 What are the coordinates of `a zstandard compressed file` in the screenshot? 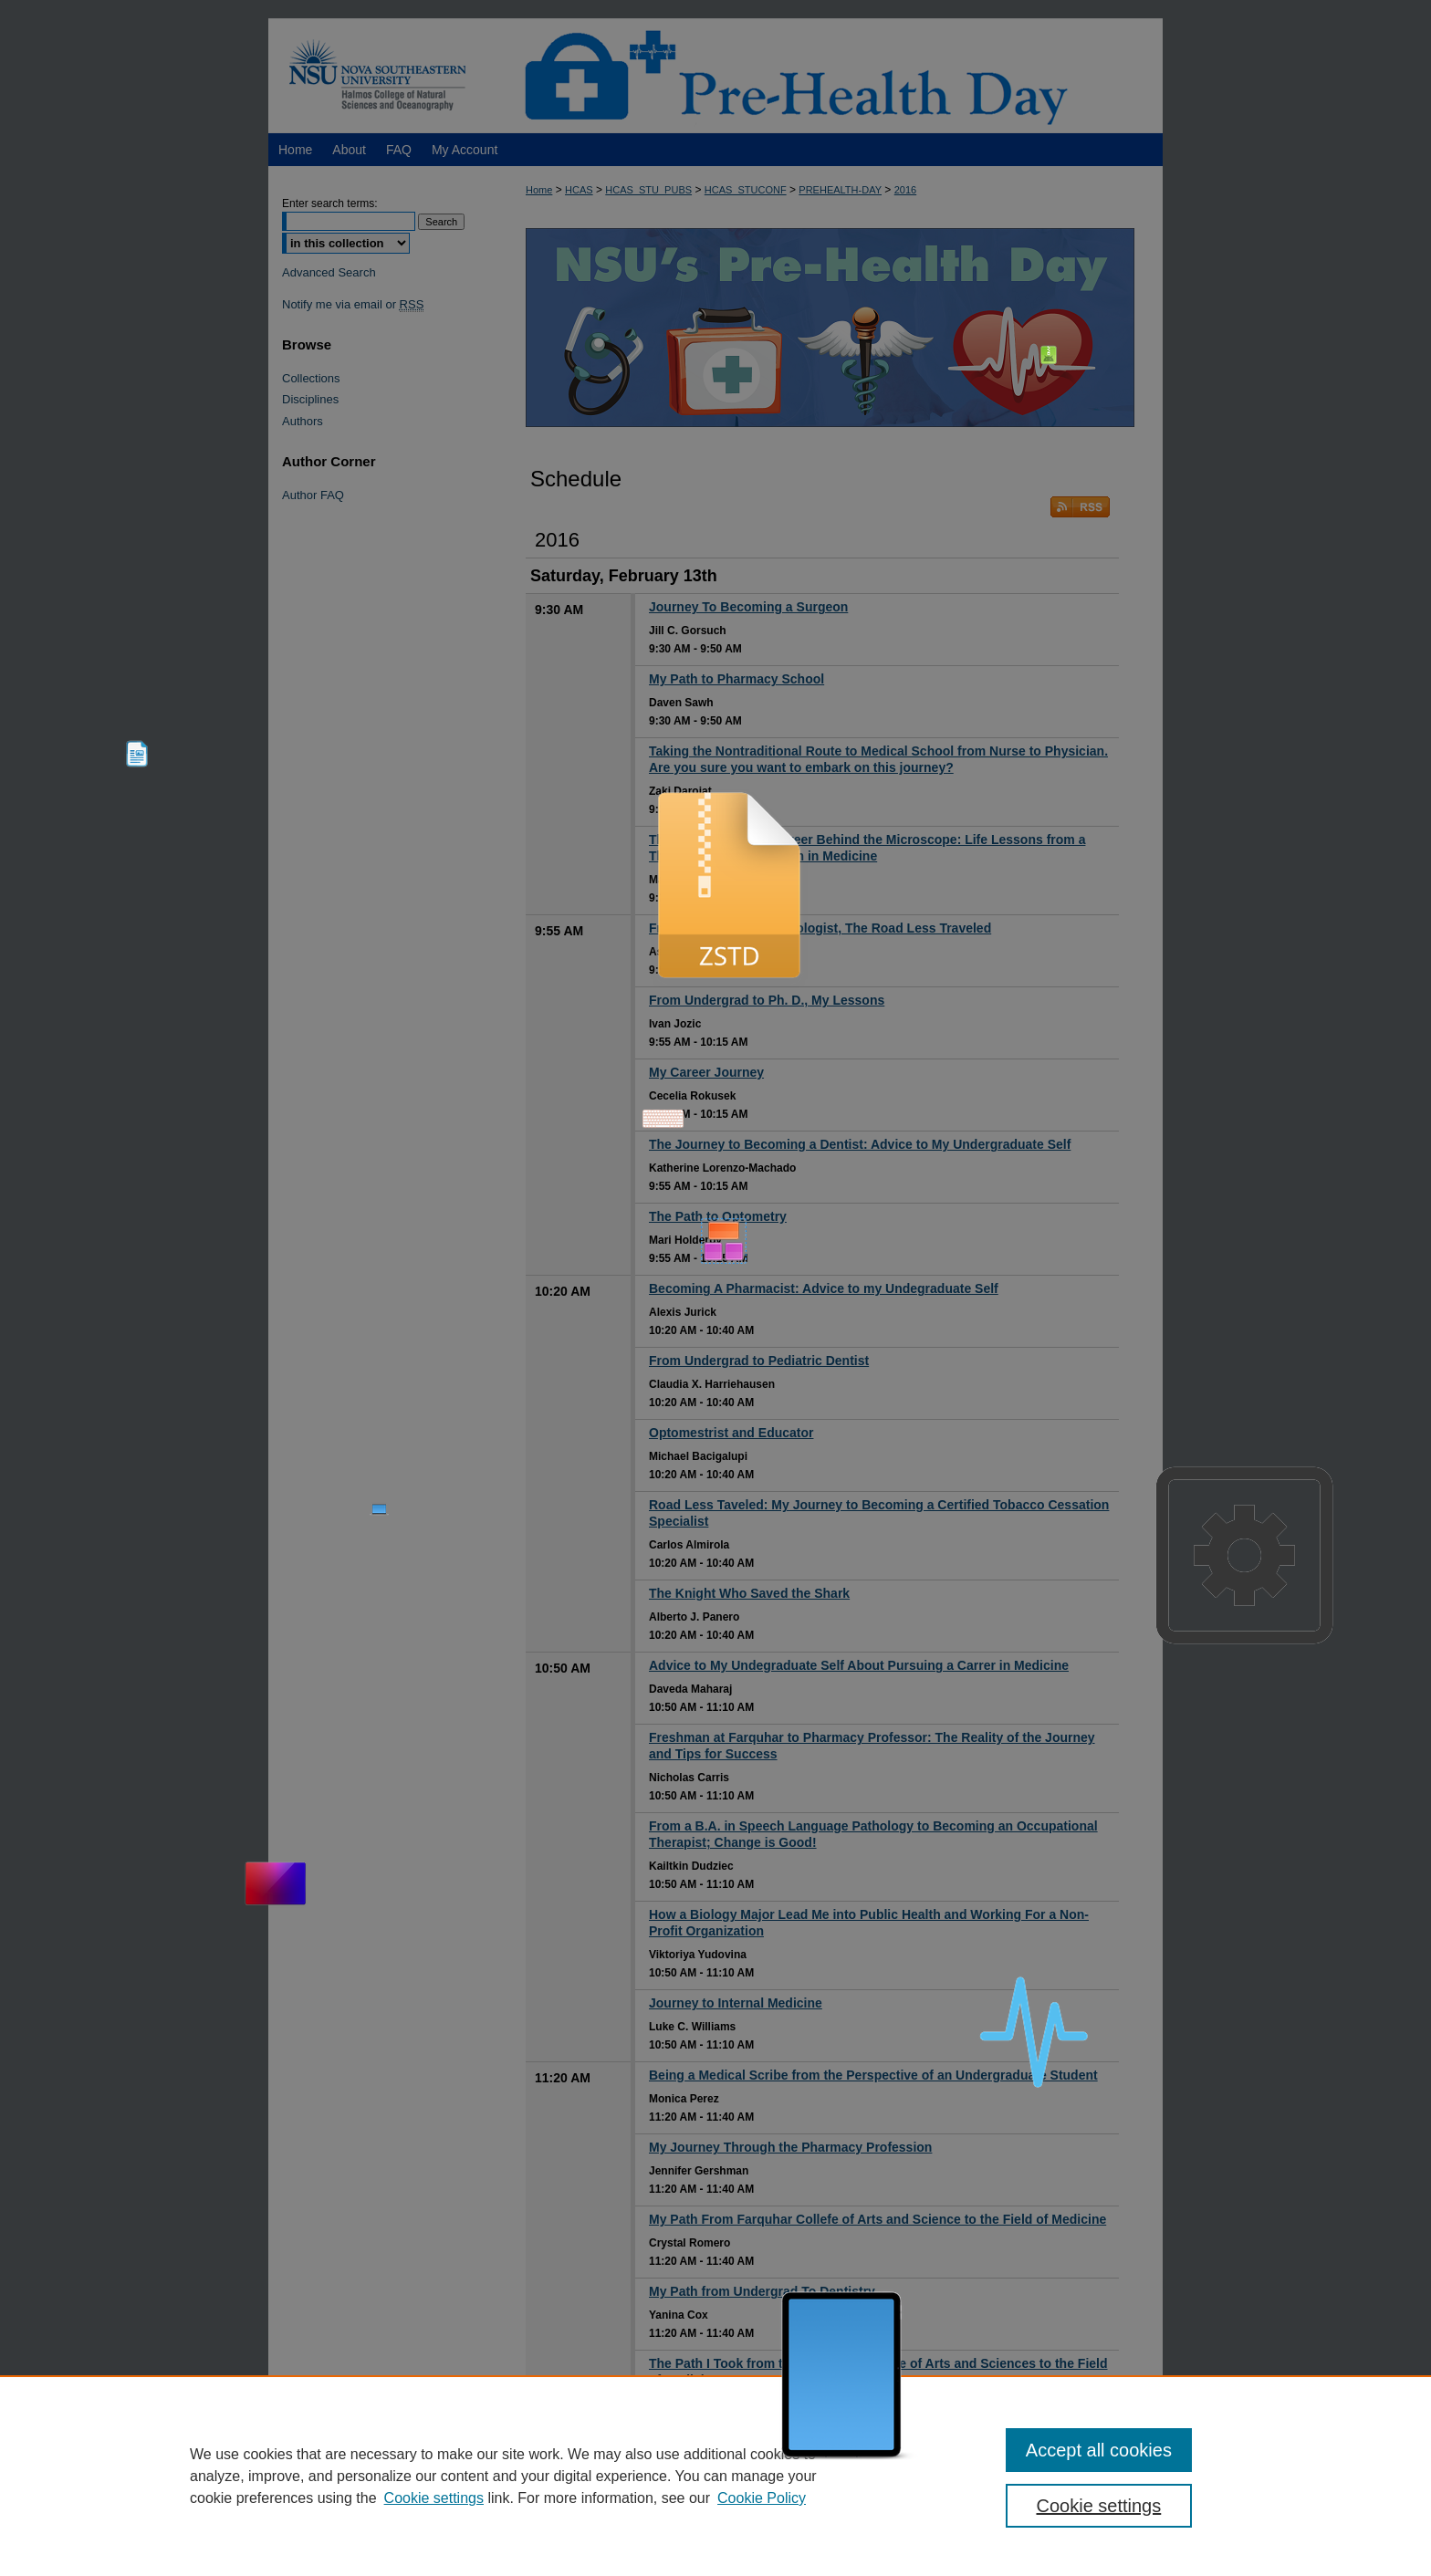 It's located at (729, 889).